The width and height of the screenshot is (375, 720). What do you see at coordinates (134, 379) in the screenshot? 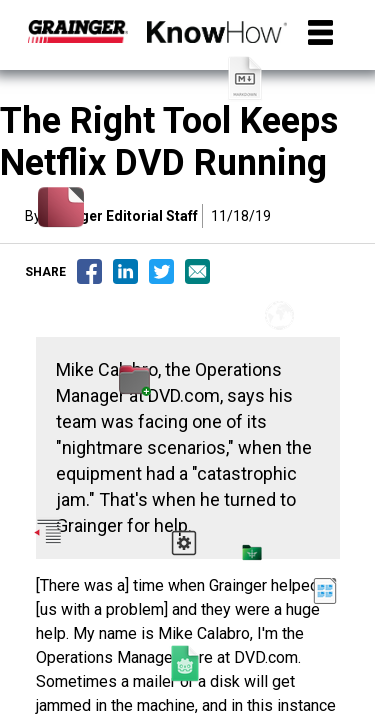
I see `create a new folder` at bounding box center [134, 379].